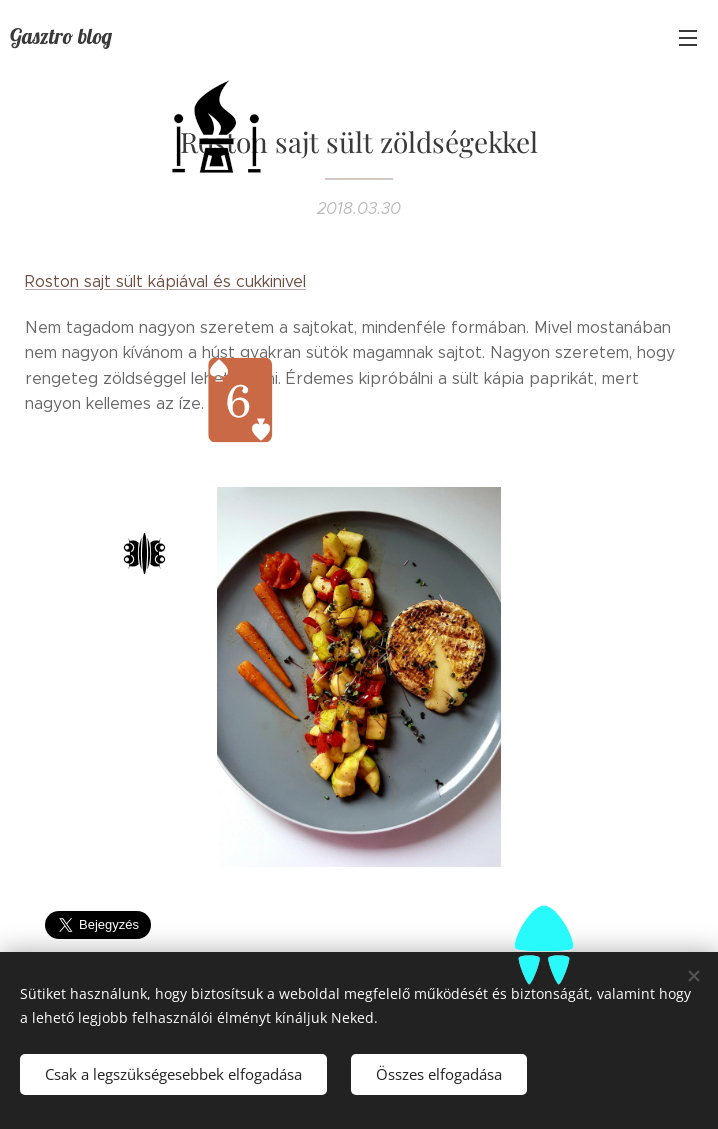 The width and height of the screenshot is (718, 1129). What do you see at coordinates (216, 126) in the screenshot?
I see `access fire shrine location in game` at bounding box center [216, 126].